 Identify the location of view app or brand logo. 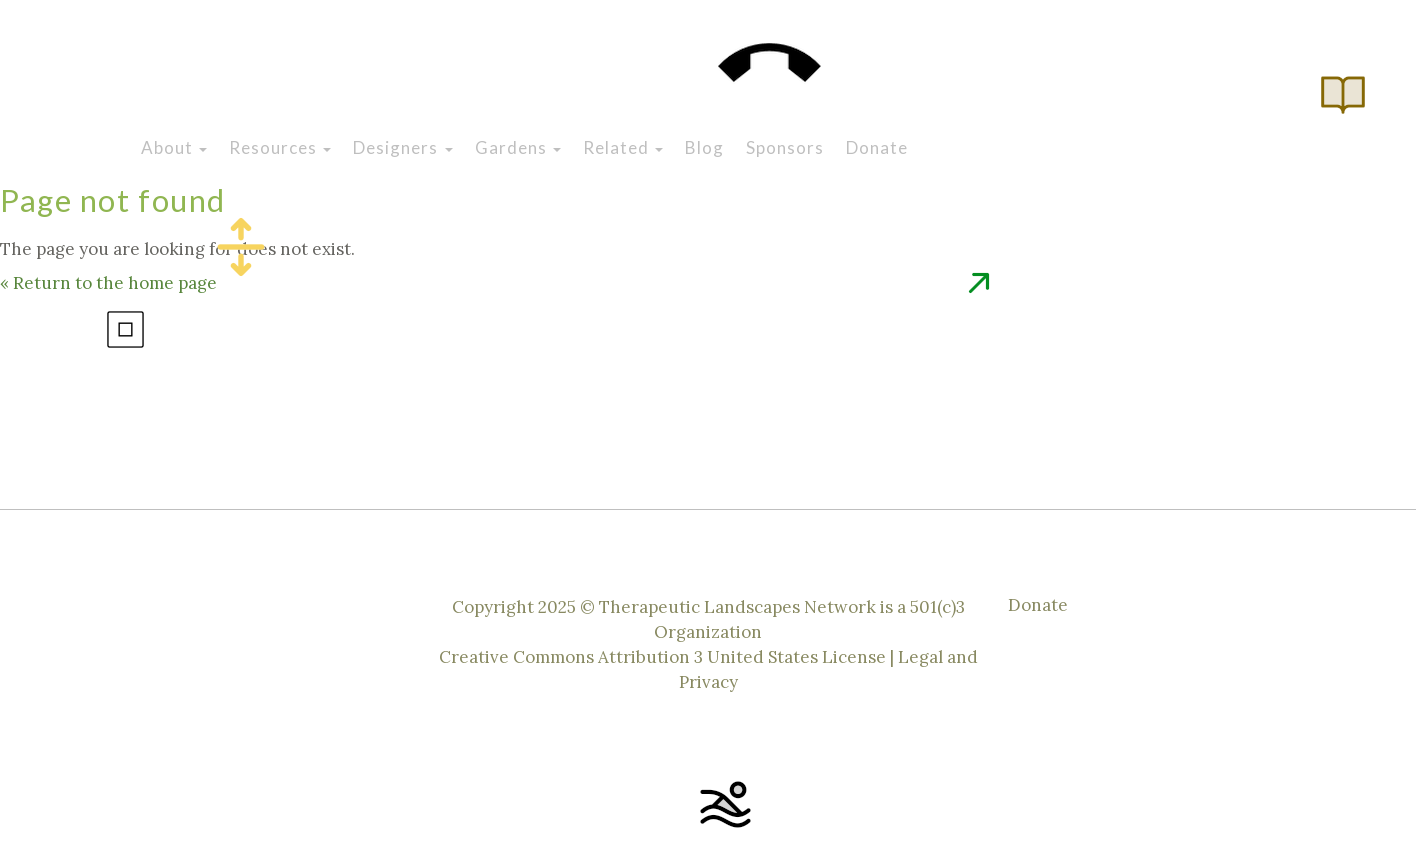
(125, 329).